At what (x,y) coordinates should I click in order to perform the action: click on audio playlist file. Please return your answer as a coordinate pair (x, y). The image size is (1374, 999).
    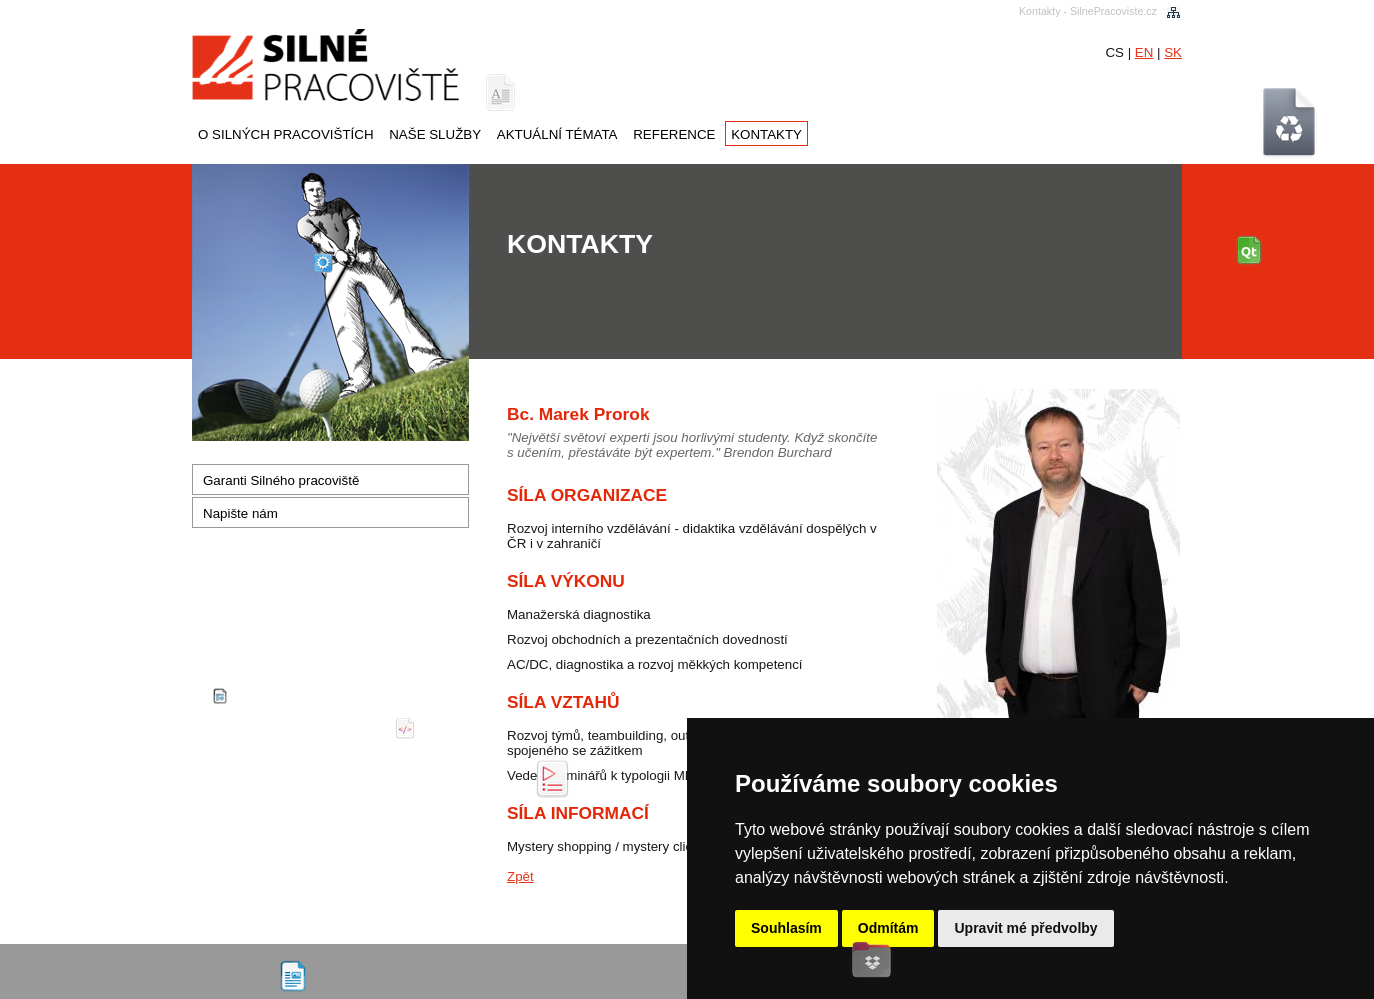
    Looking at the image, I should click on (552, 778).